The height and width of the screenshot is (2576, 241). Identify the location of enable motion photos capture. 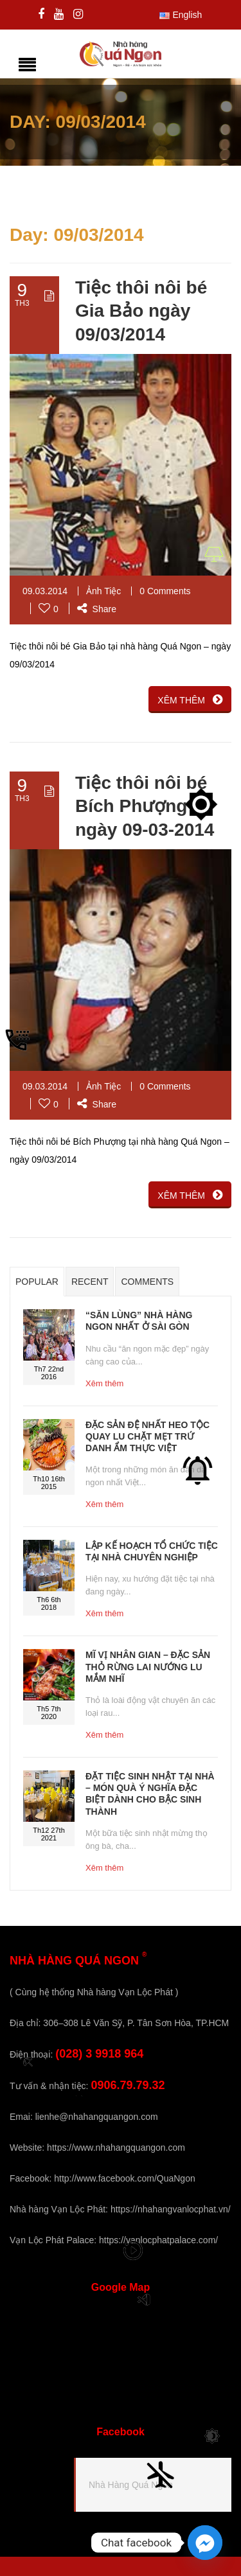
(133, 2250).